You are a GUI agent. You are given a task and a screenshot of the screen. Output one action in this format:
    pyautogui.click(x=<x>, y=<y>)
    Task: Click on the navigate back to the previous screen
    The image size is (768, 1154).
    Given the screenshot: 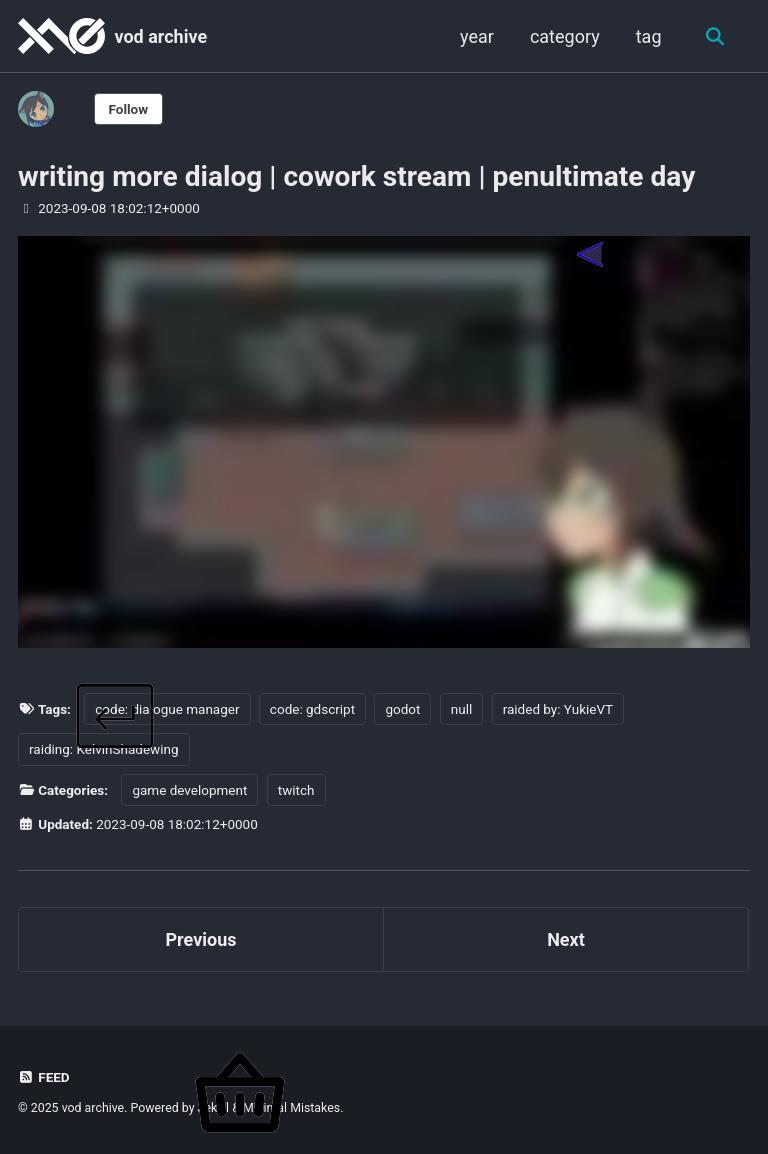 What is the action you would take?
    pyautogui.click(x=590, y=254)
    